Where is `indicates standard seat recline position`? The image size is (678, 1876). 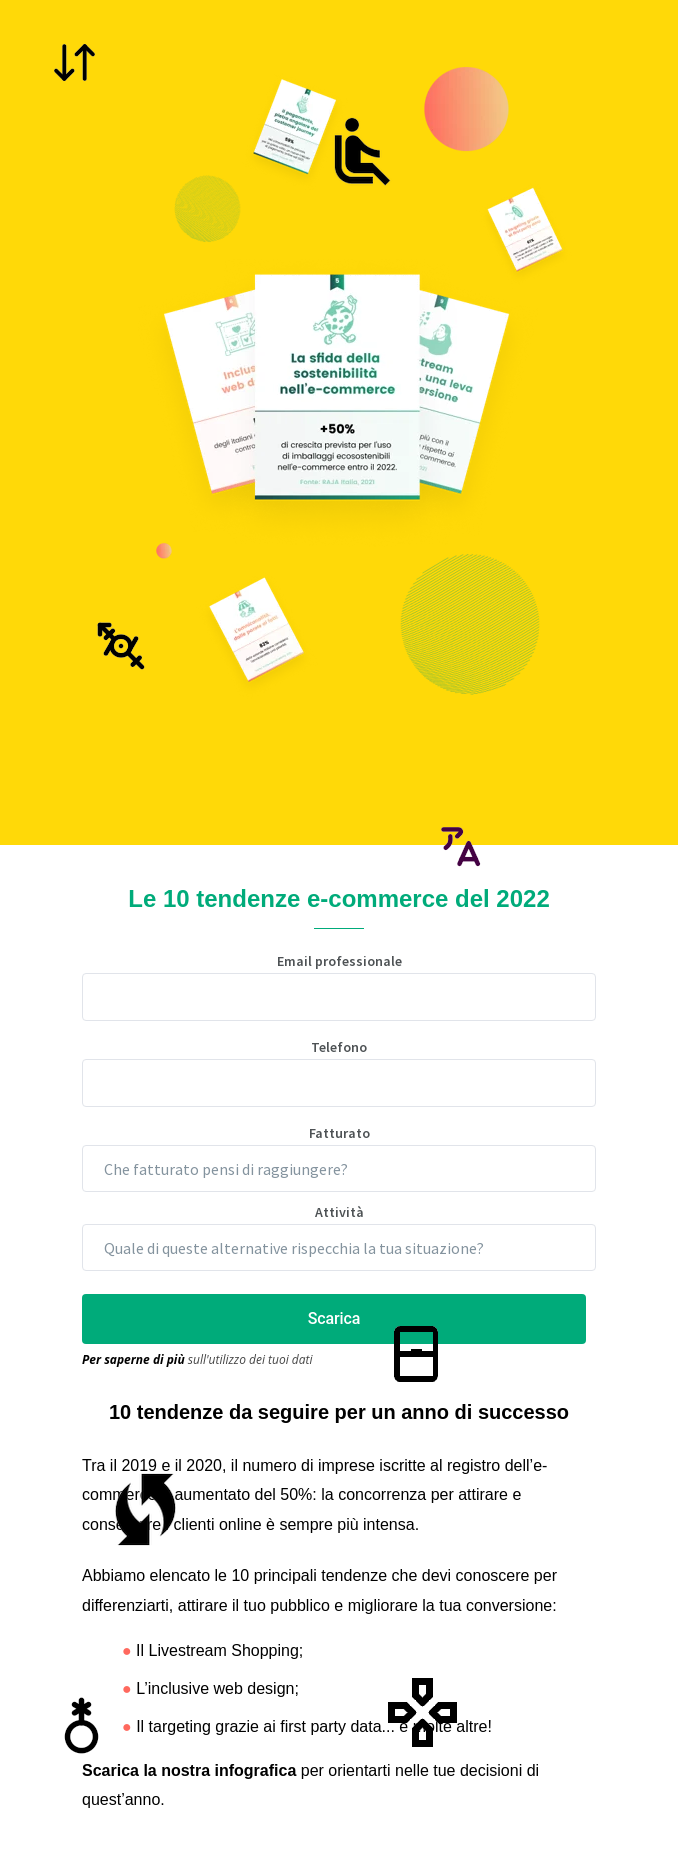 indicates standard seat recline position is located at coordinates (362, 152).